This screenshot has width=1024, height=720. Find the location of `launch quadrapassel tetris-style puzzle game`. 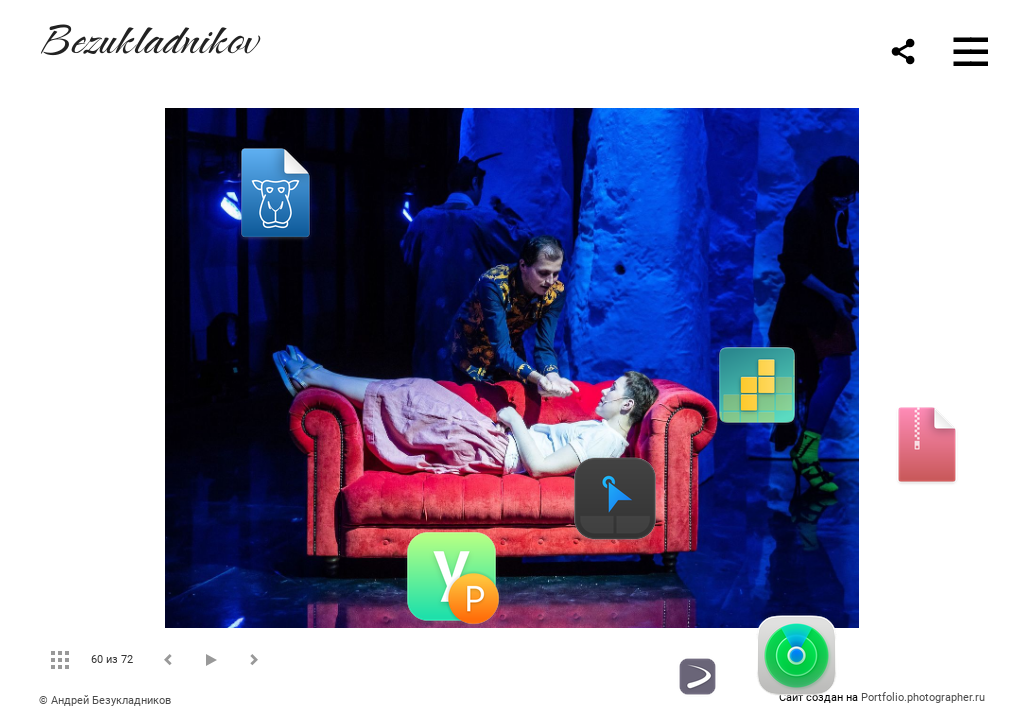

launch quadrapassel tetris-style puzzle game is located at coordinates (757, 385).